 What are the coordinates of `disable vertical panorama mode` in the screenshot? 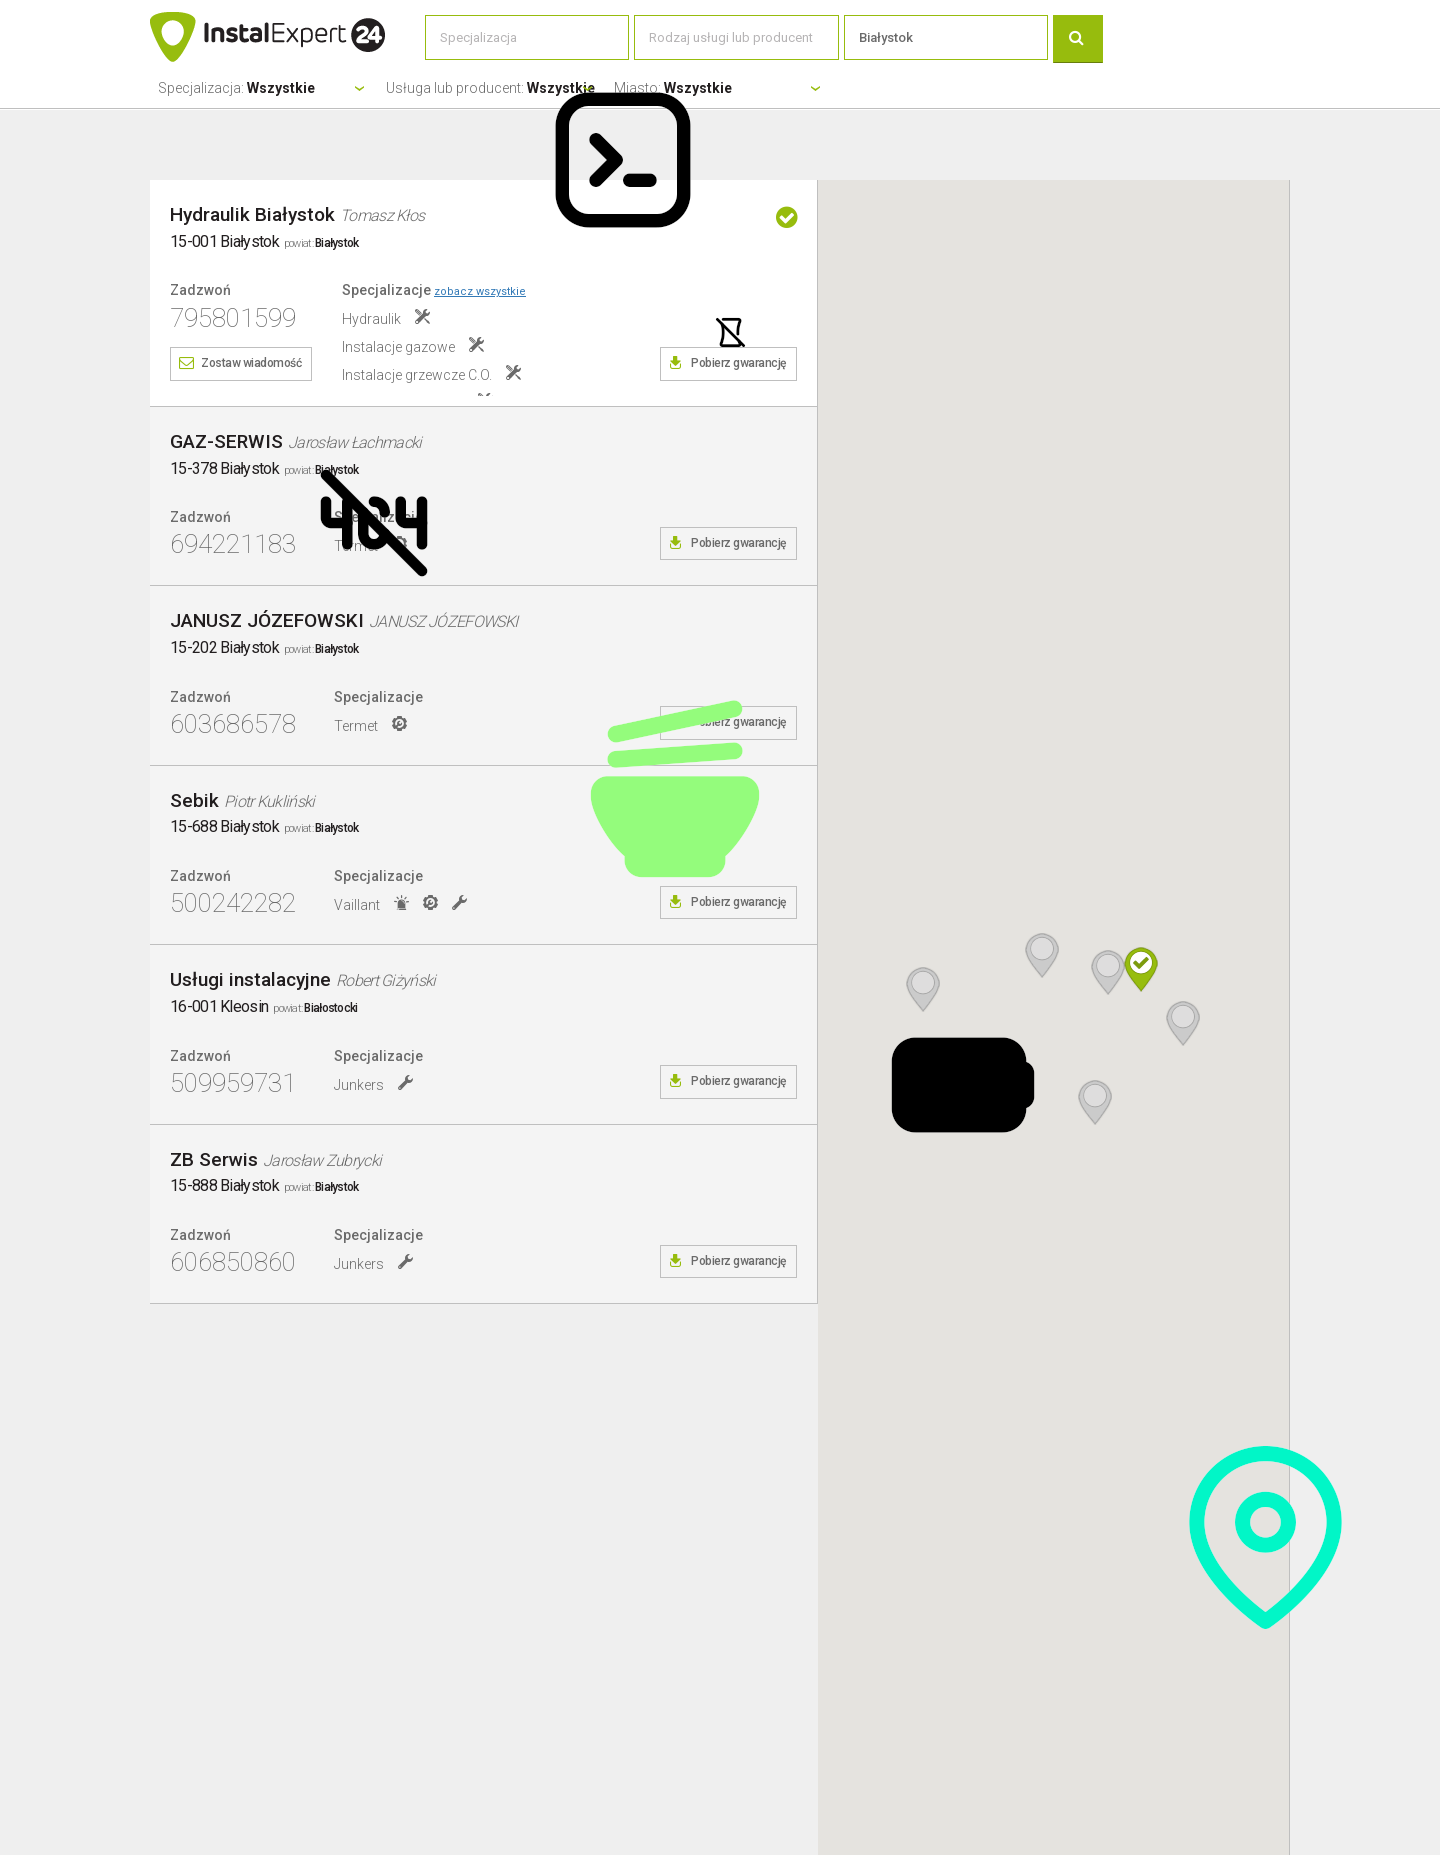 It's located at (730, 332).